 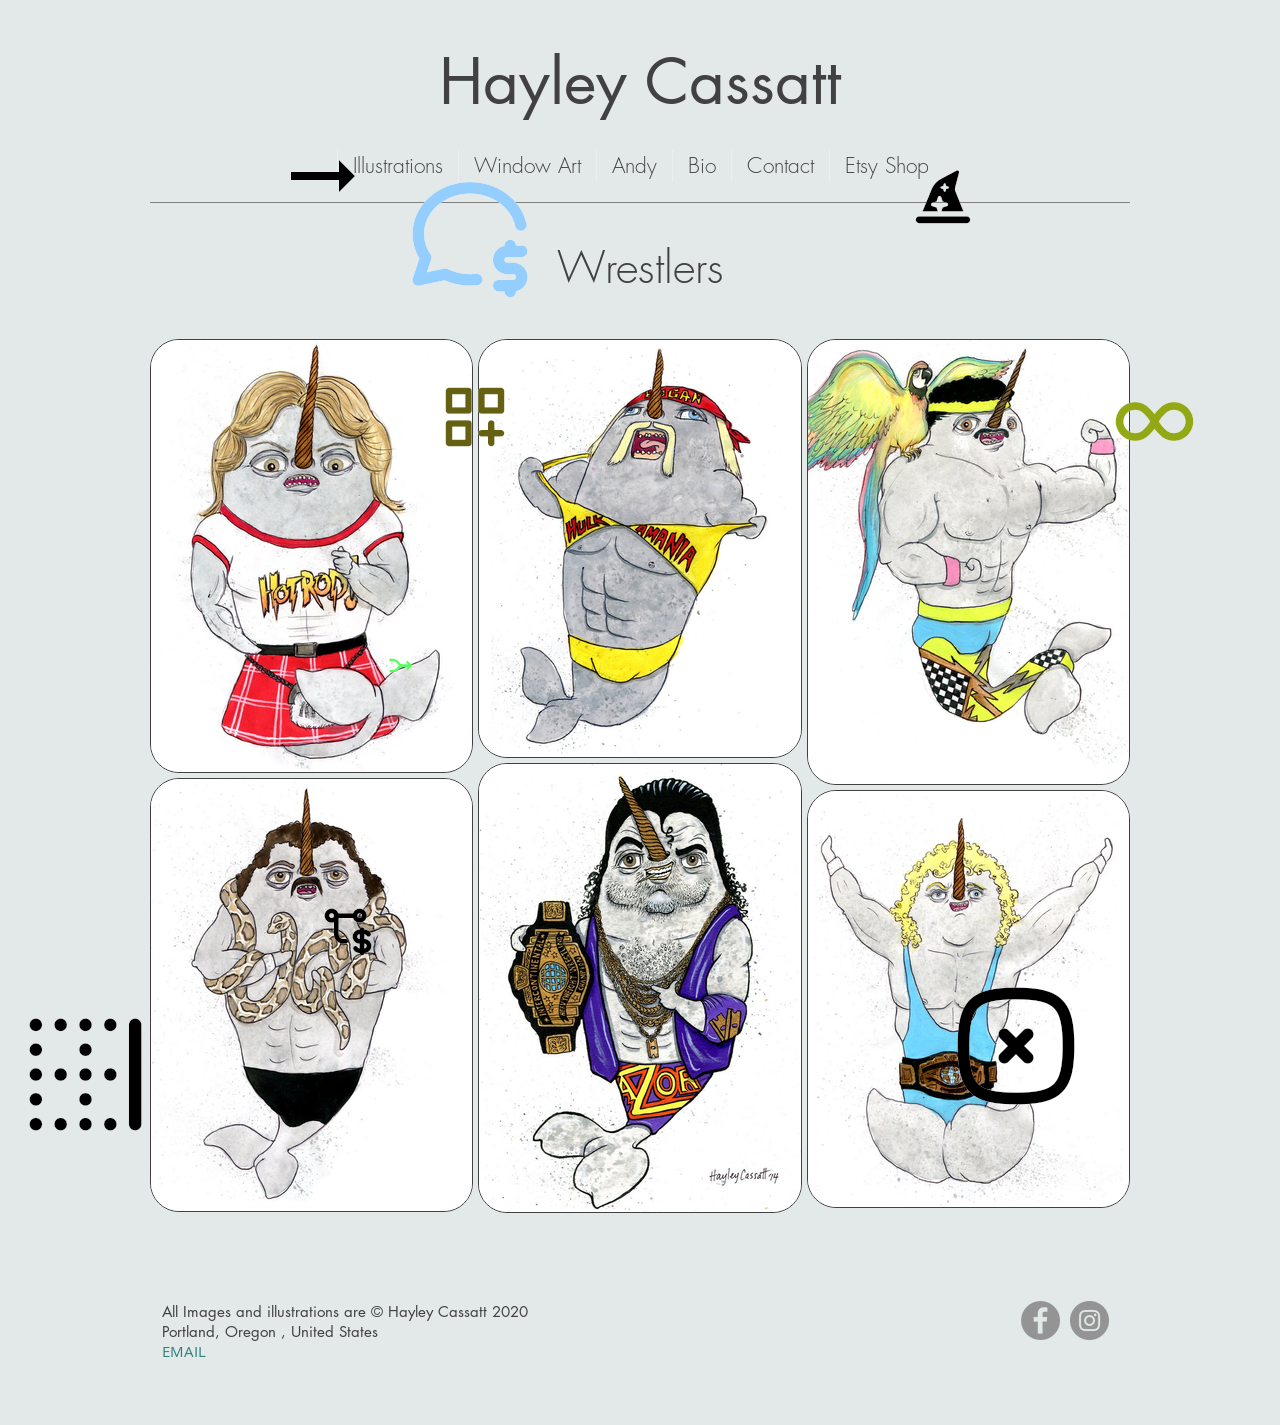 What do you see at coordinates (470, 234) in the screenshot?
I see `send or receive payment messages` at bounding box center [470, 234].